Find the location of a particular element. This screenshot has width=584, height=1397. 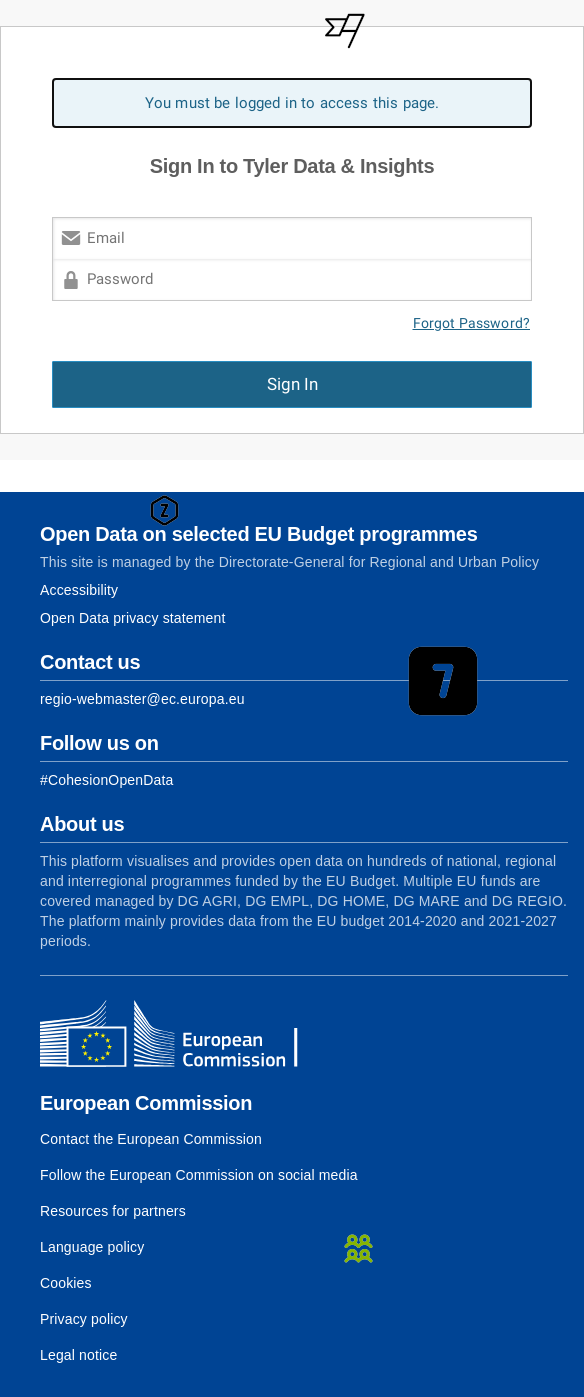

view all team members is located at coordinates (358, 1248).